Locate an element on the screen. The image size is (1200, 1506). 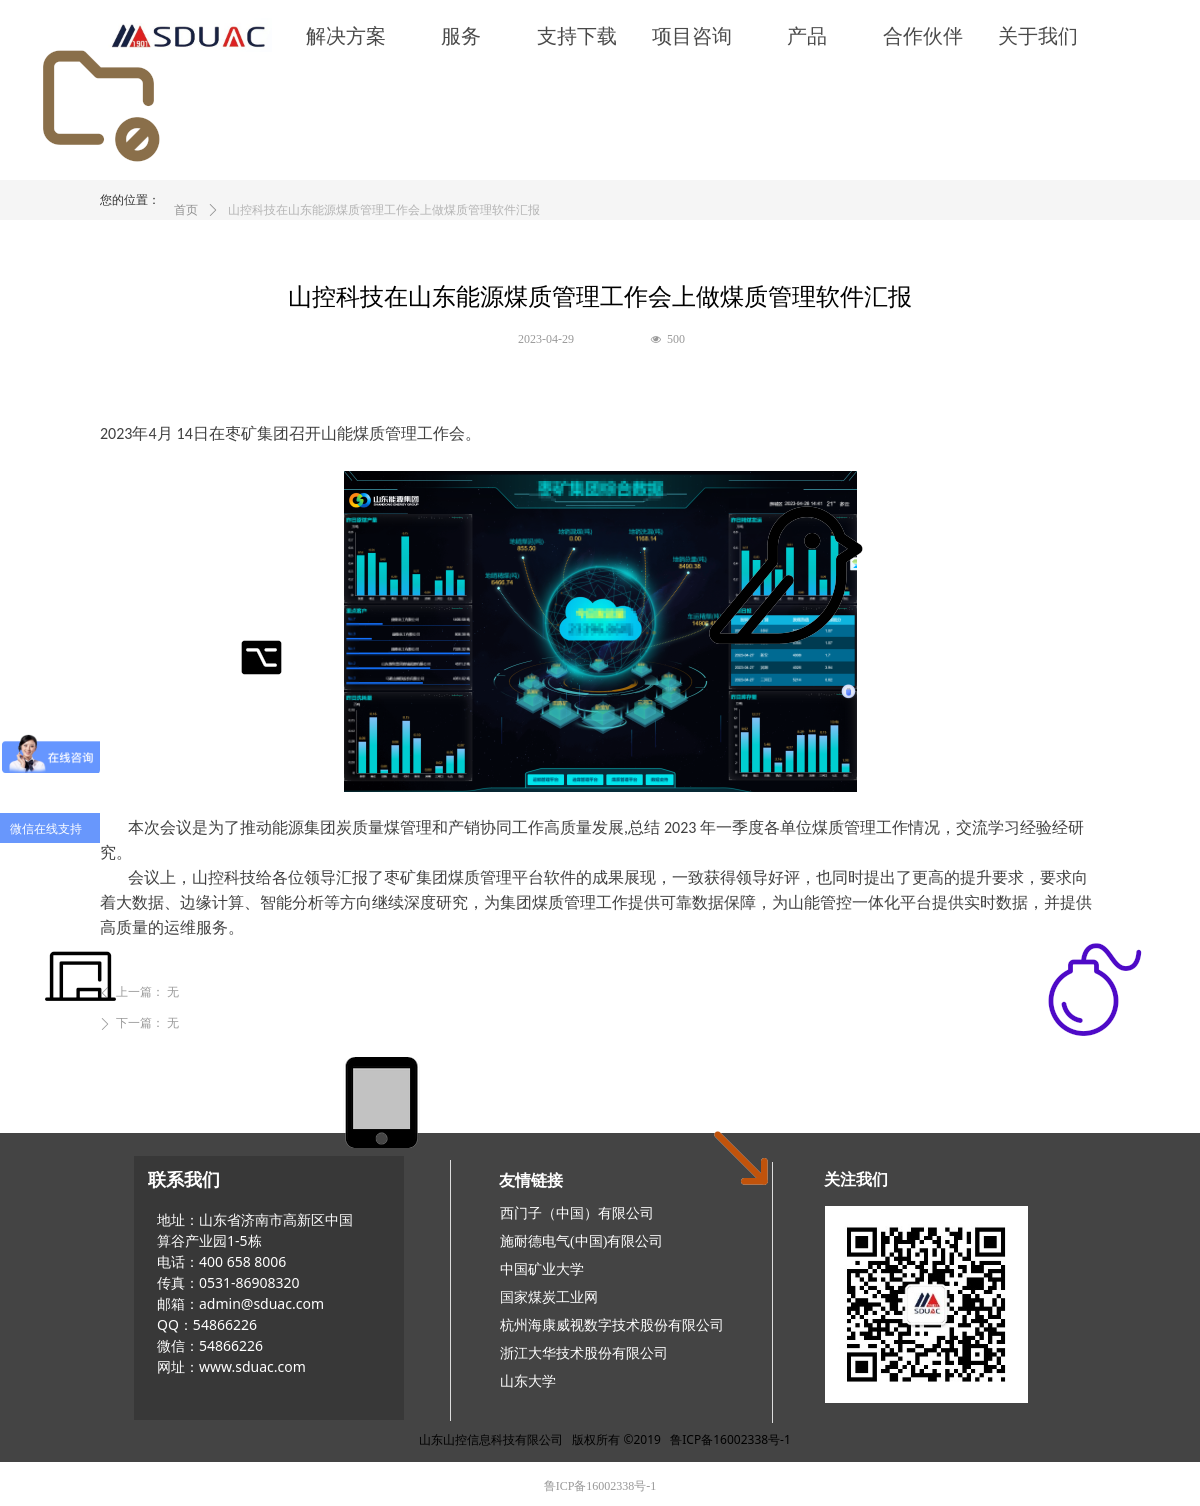
switch to tablet view is located at coordinates (383, 1102).